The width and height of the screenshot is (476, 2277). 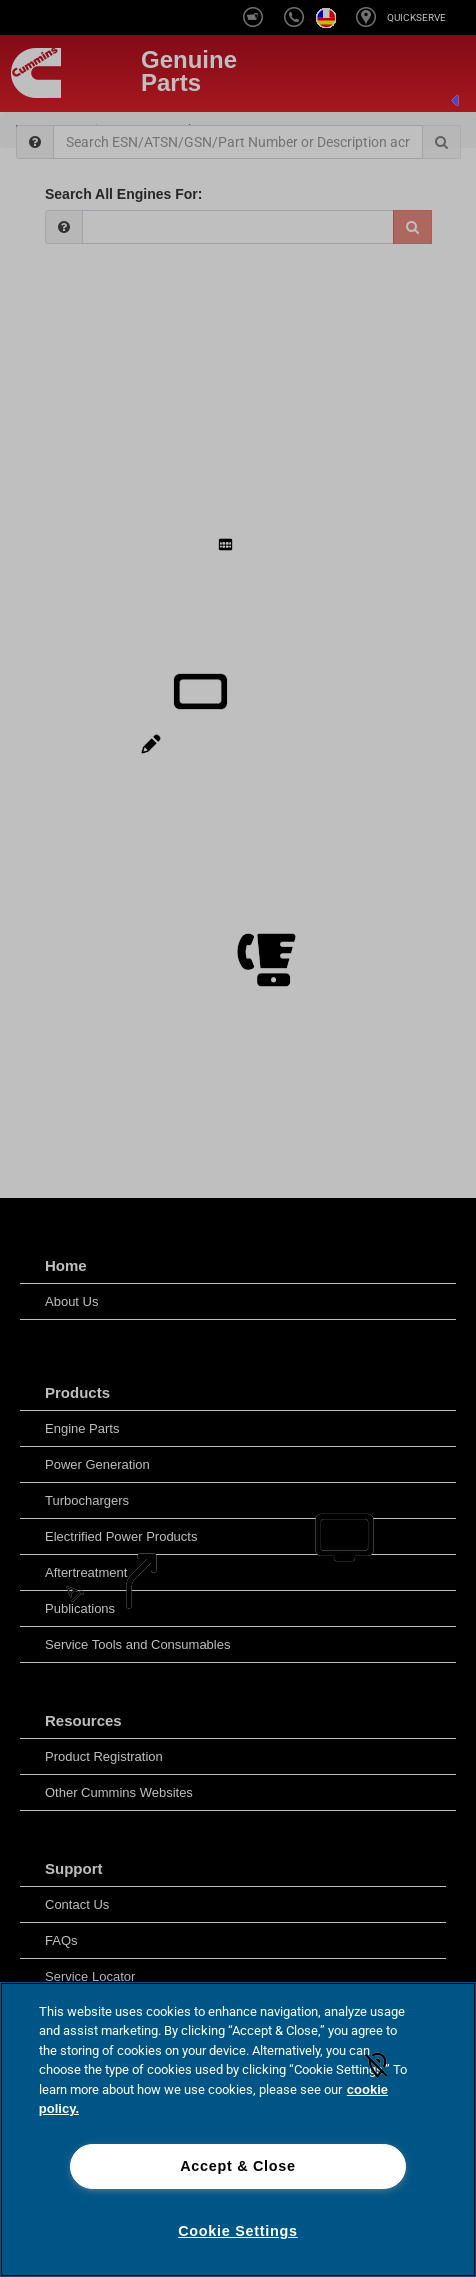 I want to click on rotate text at an upward angle, so click(x=74, y=1593).